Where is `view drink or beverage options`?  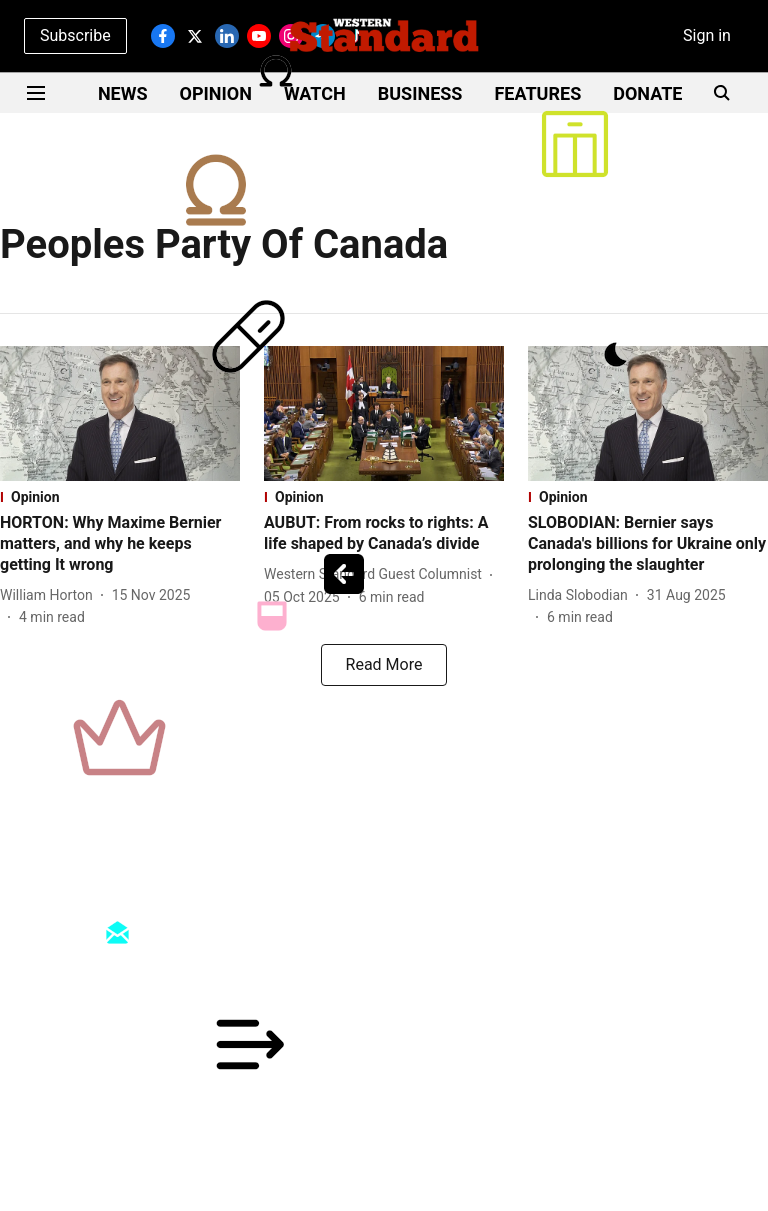 view drink or beverage options is located at coordinates (272, 616).